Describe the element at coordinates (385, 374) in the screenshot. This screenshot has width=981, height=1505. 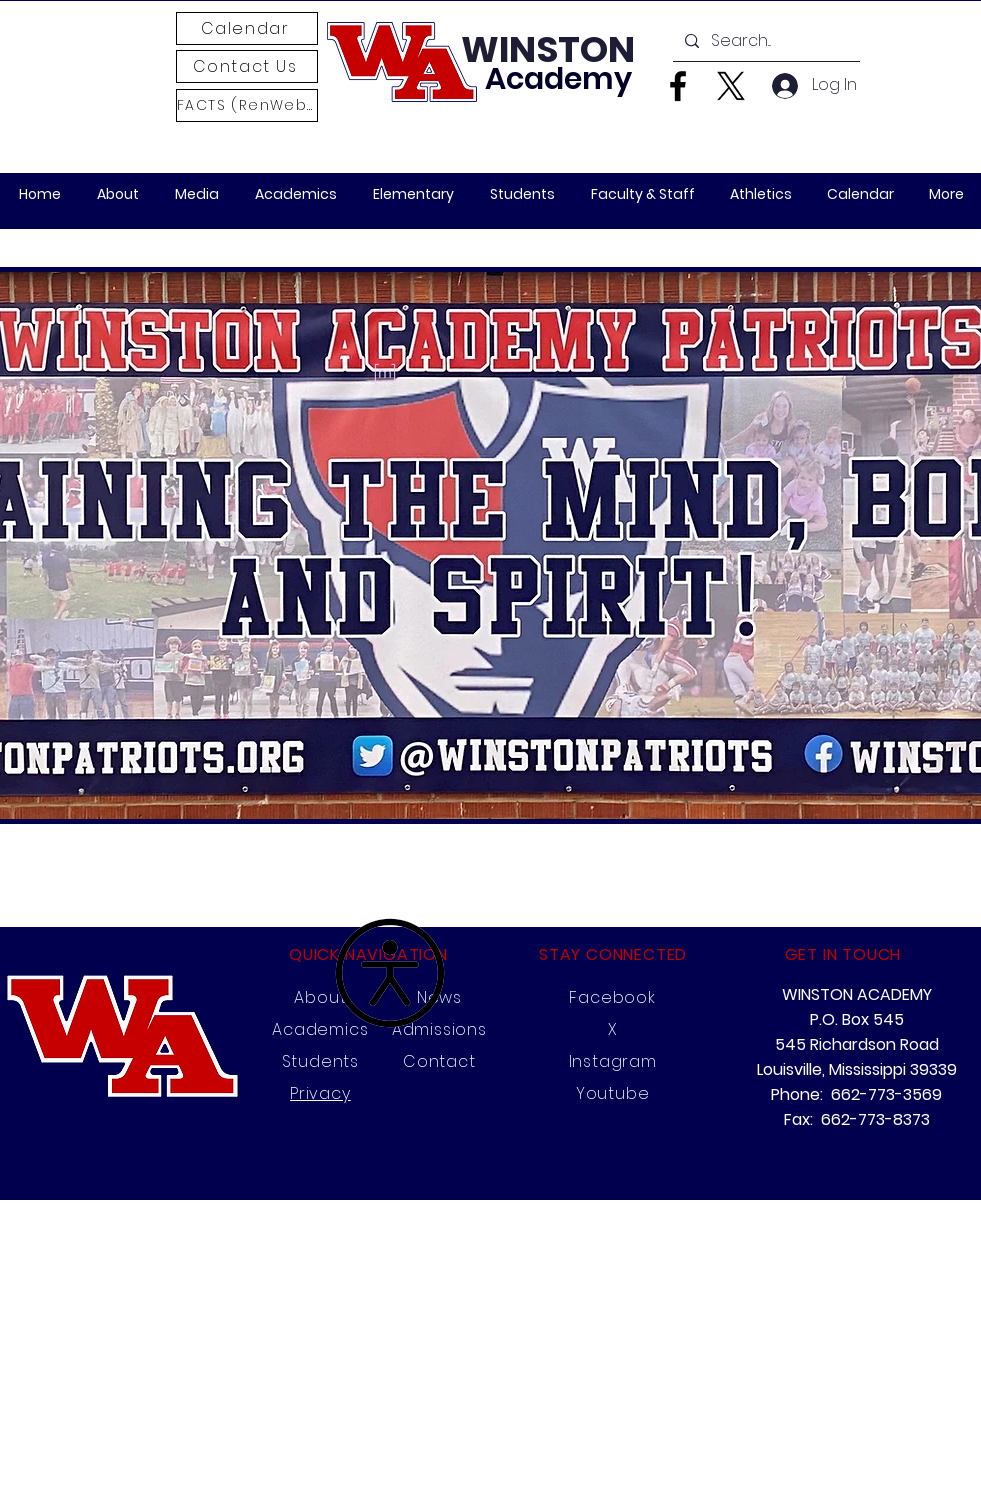
I see `link to Matrix messaging platform` at that location.